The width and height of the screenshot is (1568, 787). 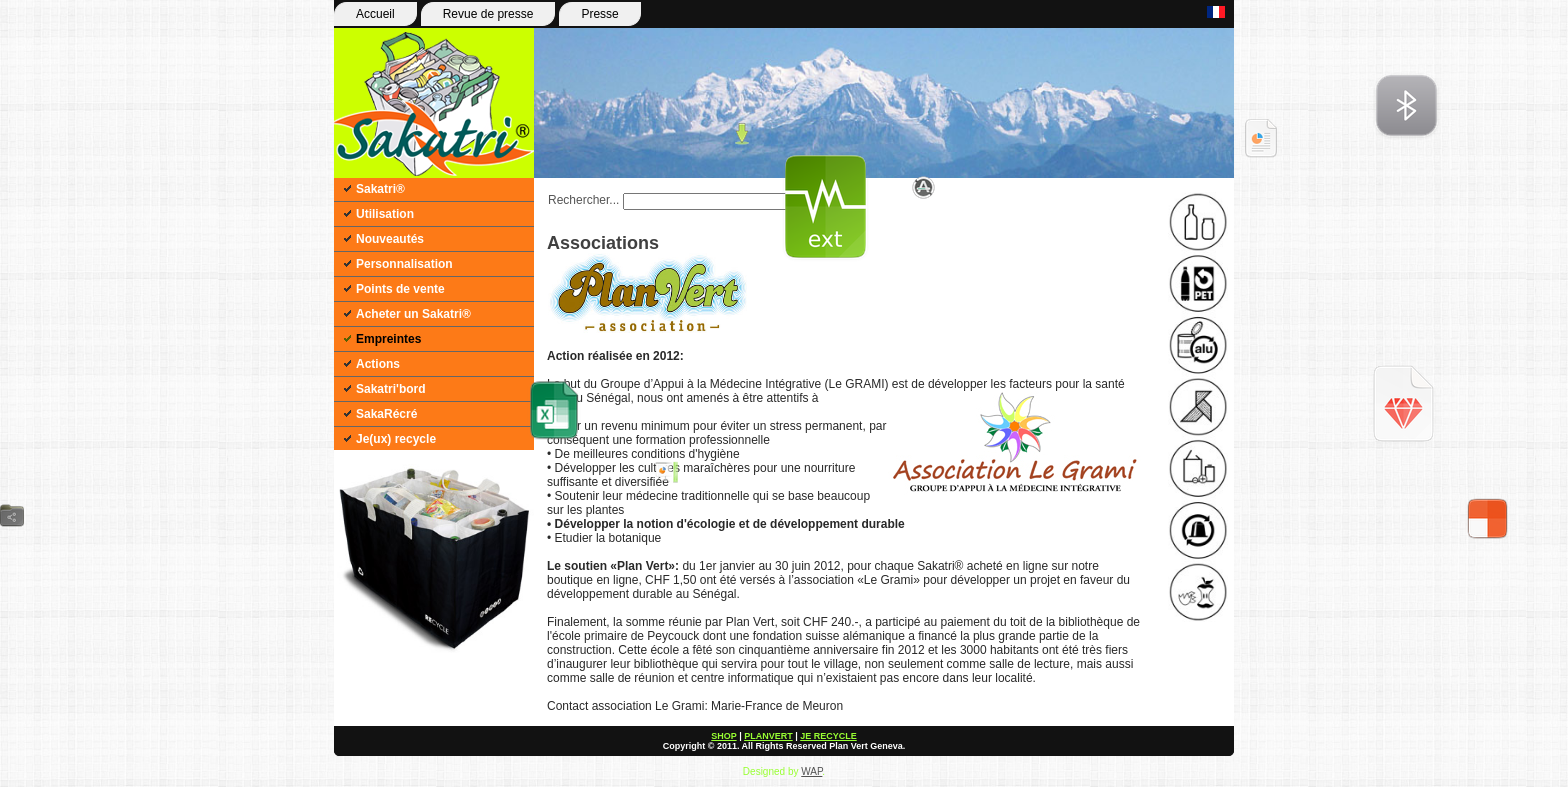 I want to click on open public shared folder, so click(x=12, y=515).